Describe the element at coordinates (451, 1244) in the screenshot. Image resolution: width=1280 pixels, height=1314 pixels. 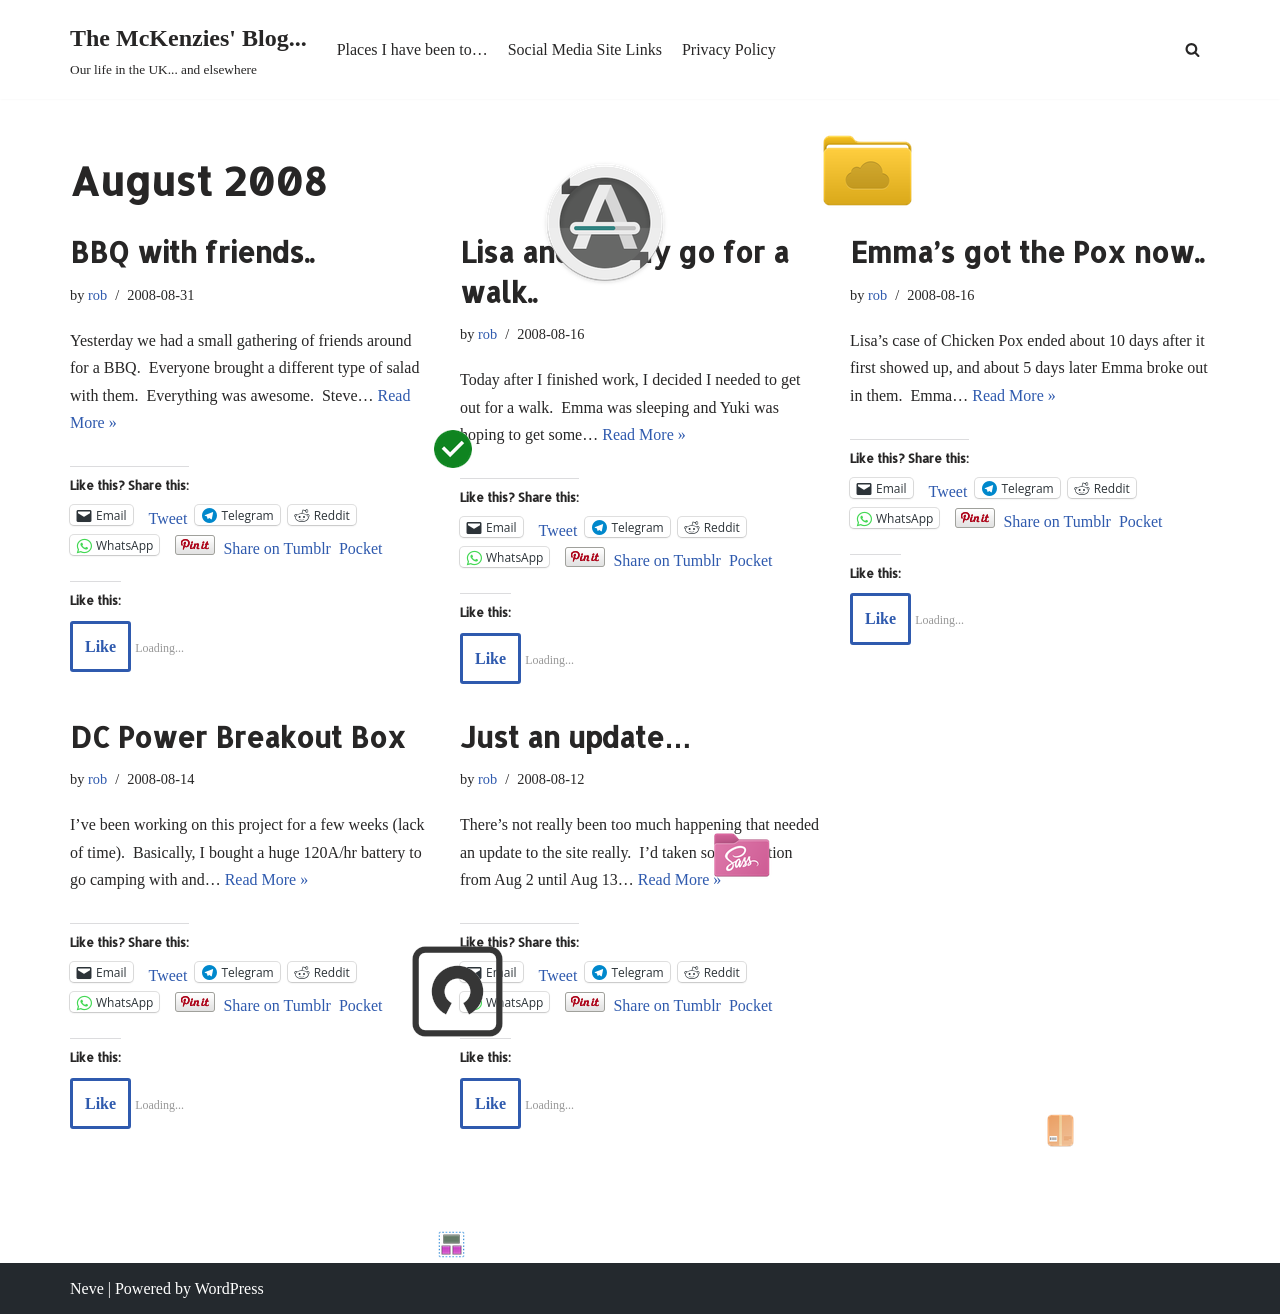
I see `select all items in the current view` at that location.